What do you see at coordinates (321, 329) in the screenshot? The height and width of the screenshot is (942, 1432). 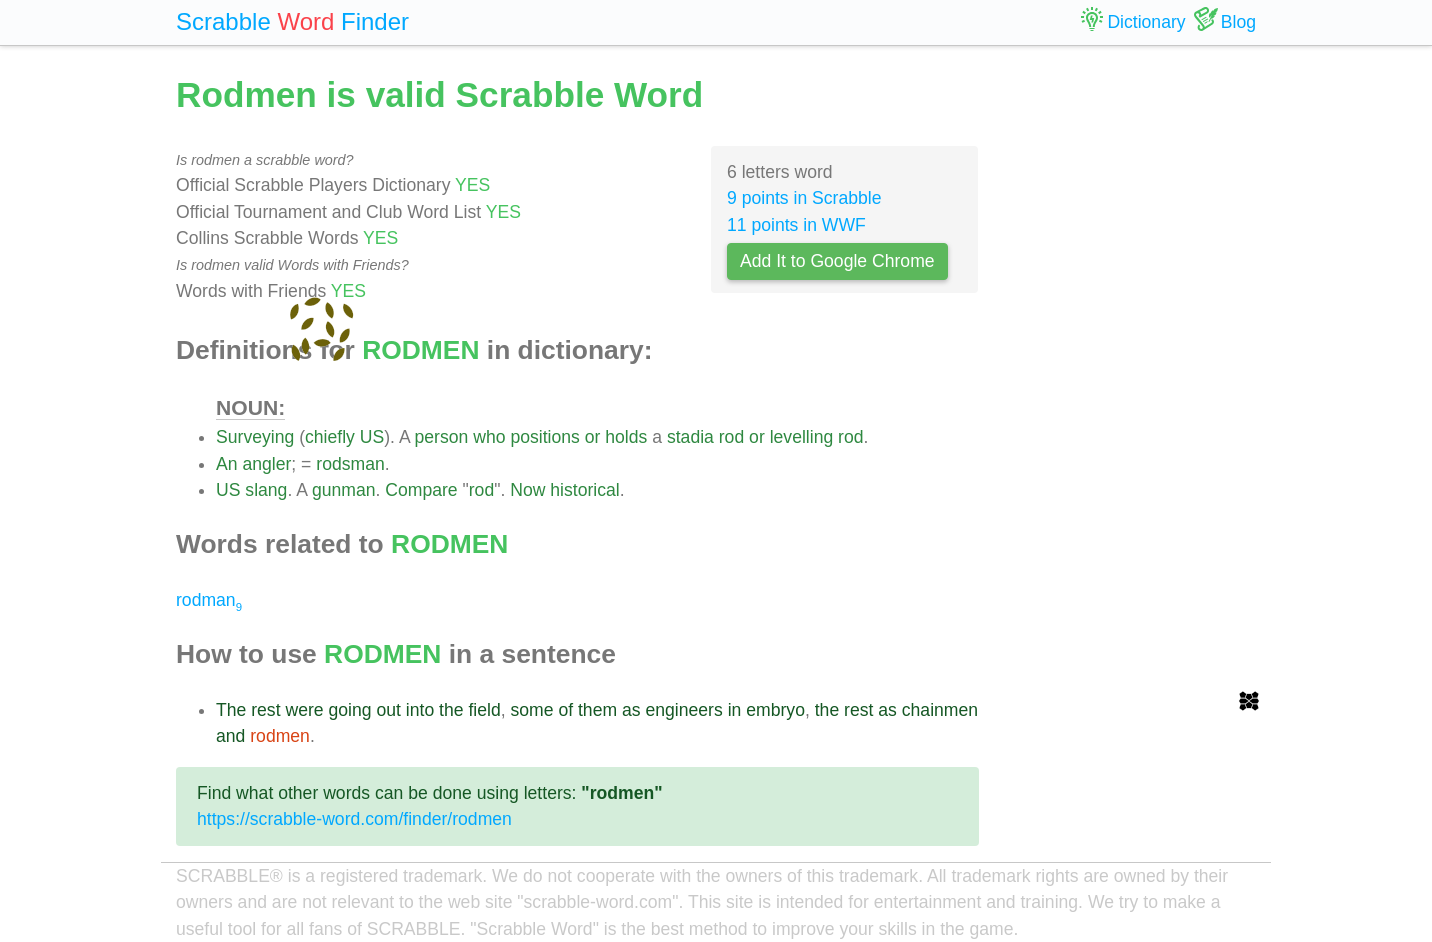 I see `sesame seeds ingredient or allergen indicator` at bounding box center [321, 329].